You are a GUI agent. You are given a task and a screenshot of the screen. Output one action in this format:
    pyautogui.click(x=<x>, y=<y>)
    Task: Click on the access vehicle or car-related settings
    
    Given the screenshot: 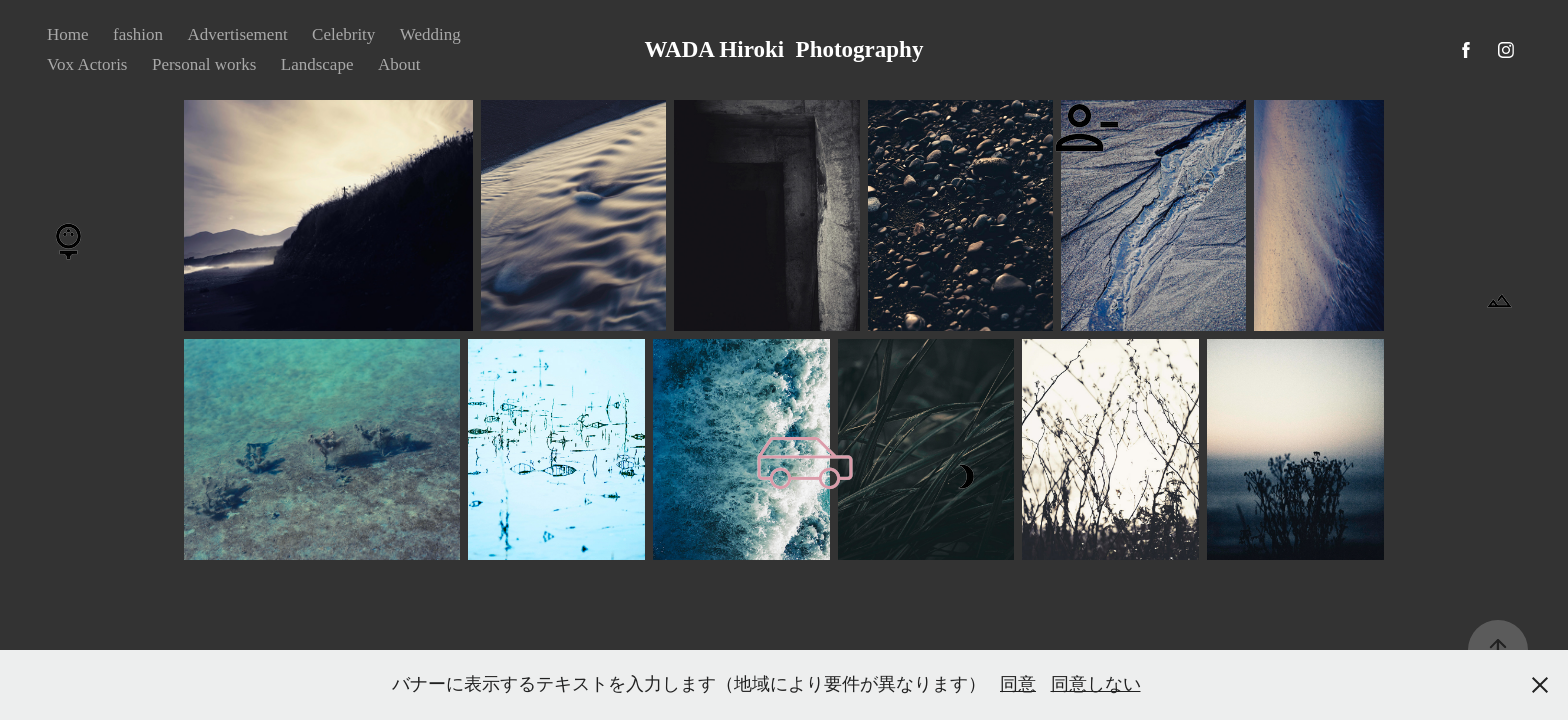 What is the action you would take?
    pyautogui.click(x=805, y=460)
    